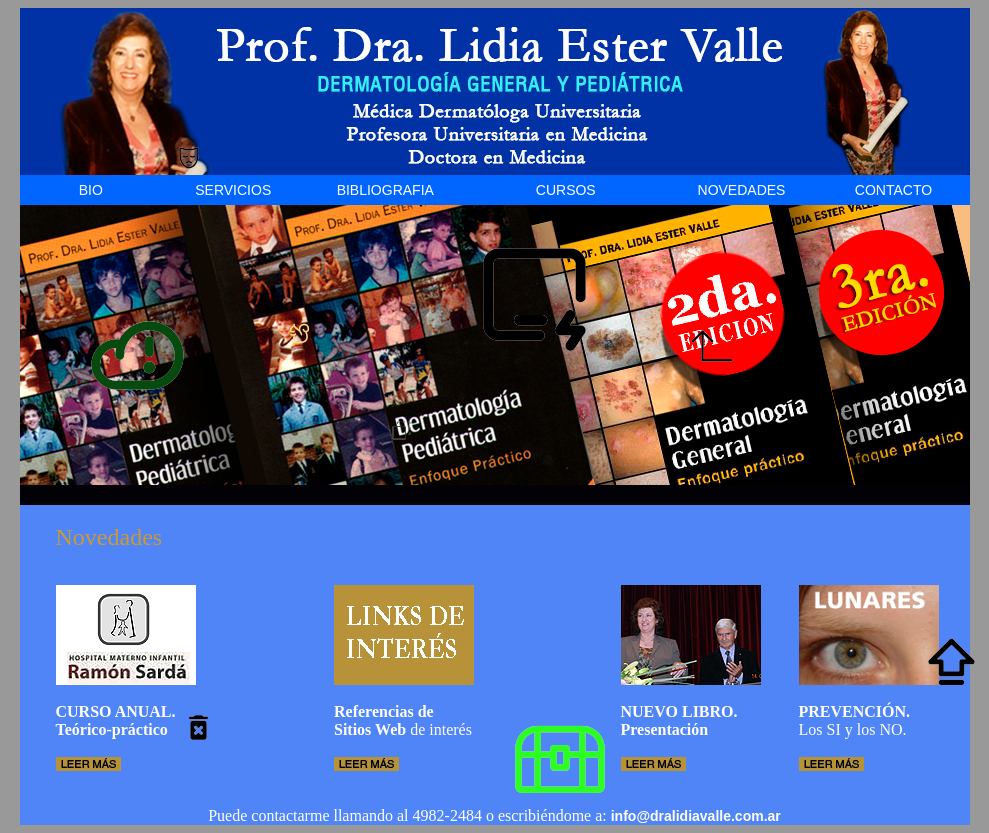 This screenshot has height=833, width=989. What do you see at coordinates (189, 157) in the screenshot?
I see `indicates a sad or negative mood/emotion` at bounding box center [189, 157].